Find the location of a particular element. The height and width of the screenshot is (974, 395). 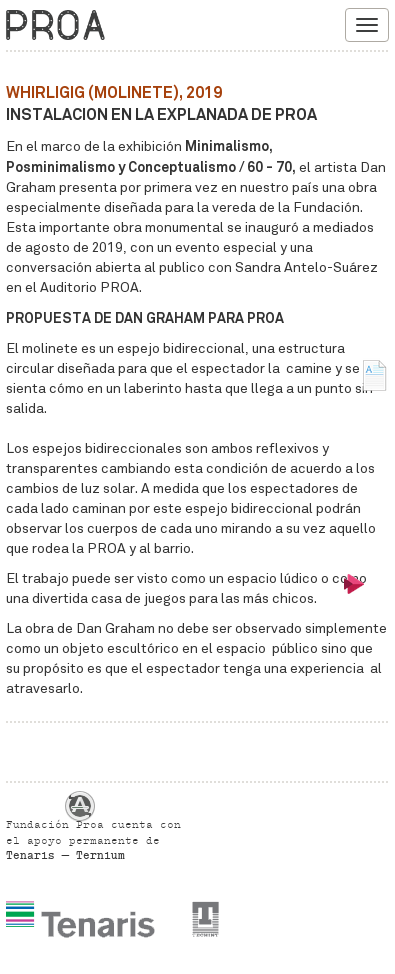

open a text document or word processing file is located at coordinates (374, 375).